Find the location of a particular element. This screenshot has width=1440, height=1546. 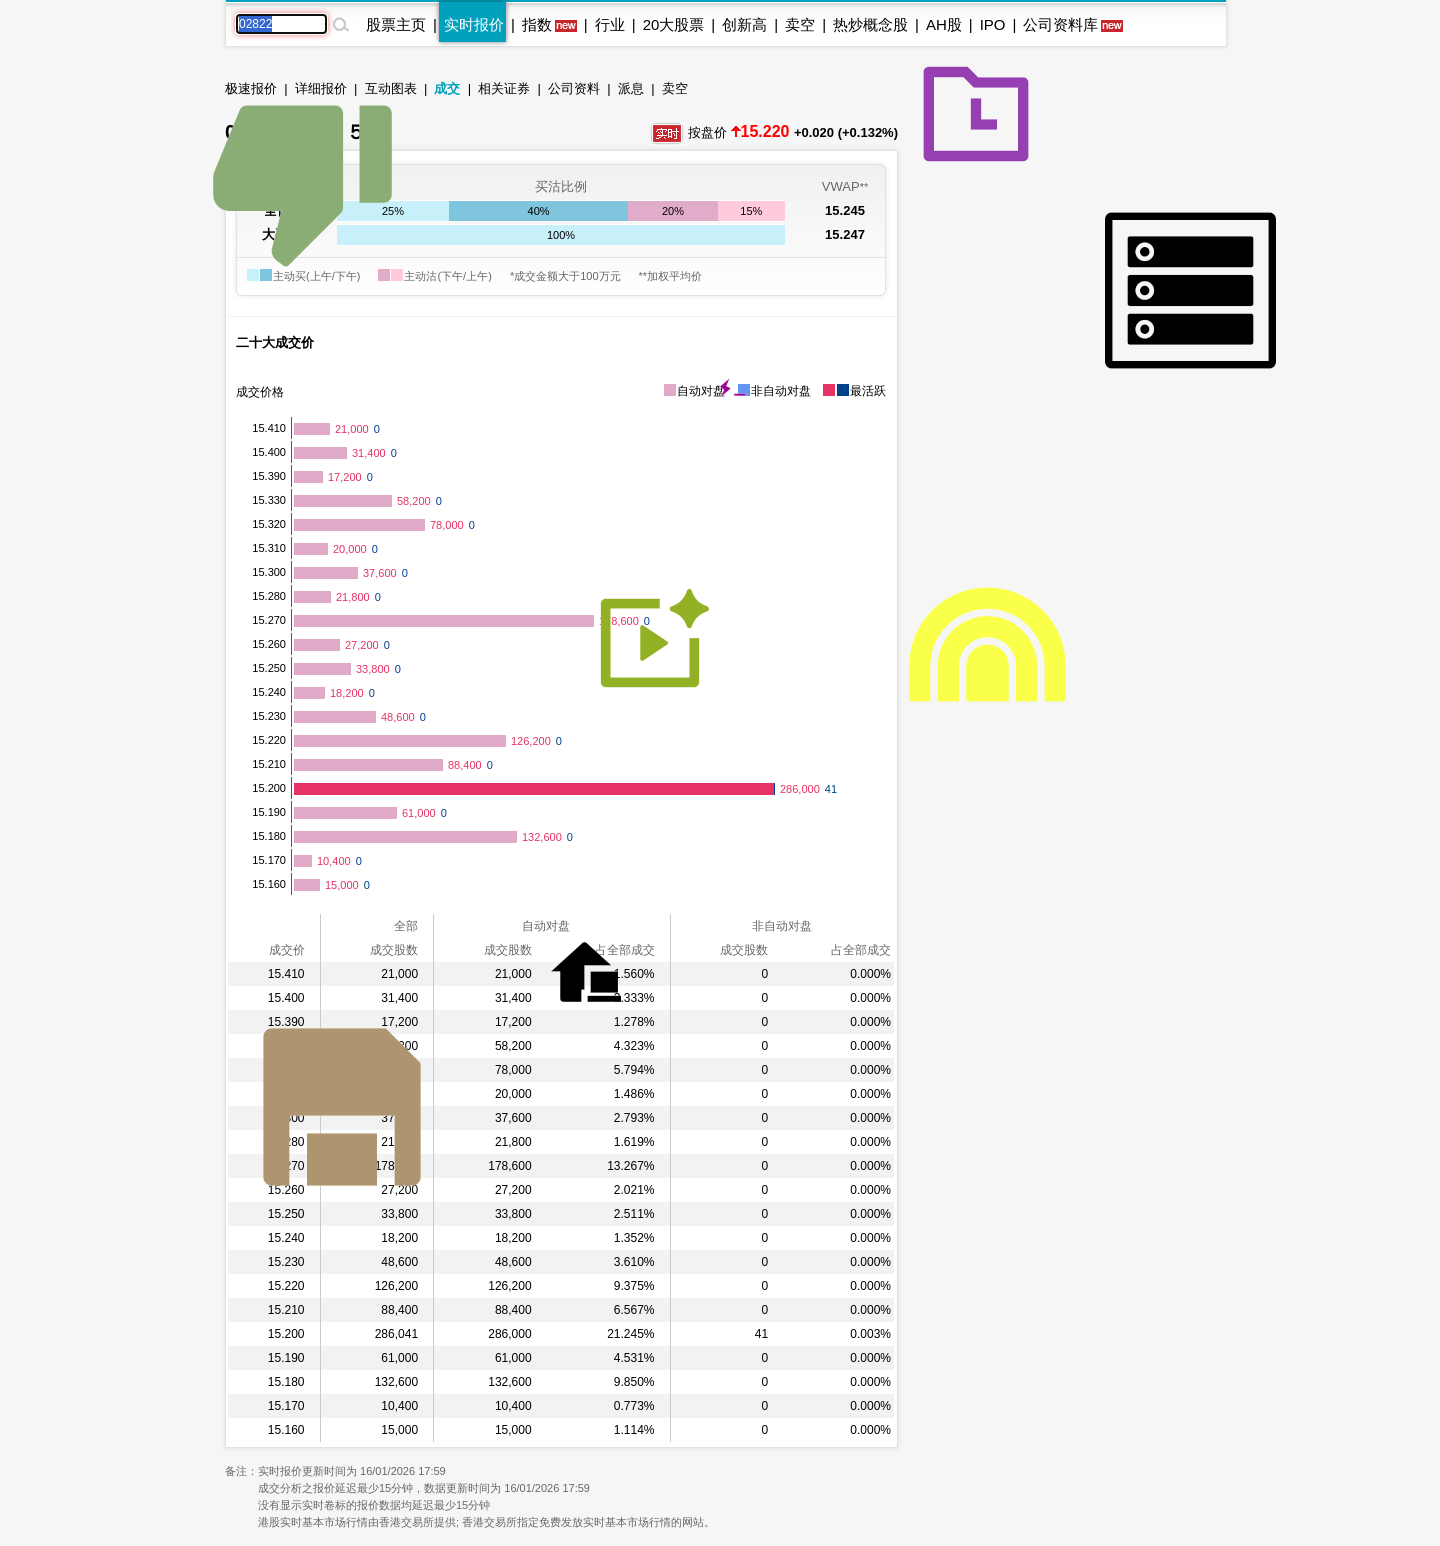

access home office or remote work settings is located at coordinates (584, 974).